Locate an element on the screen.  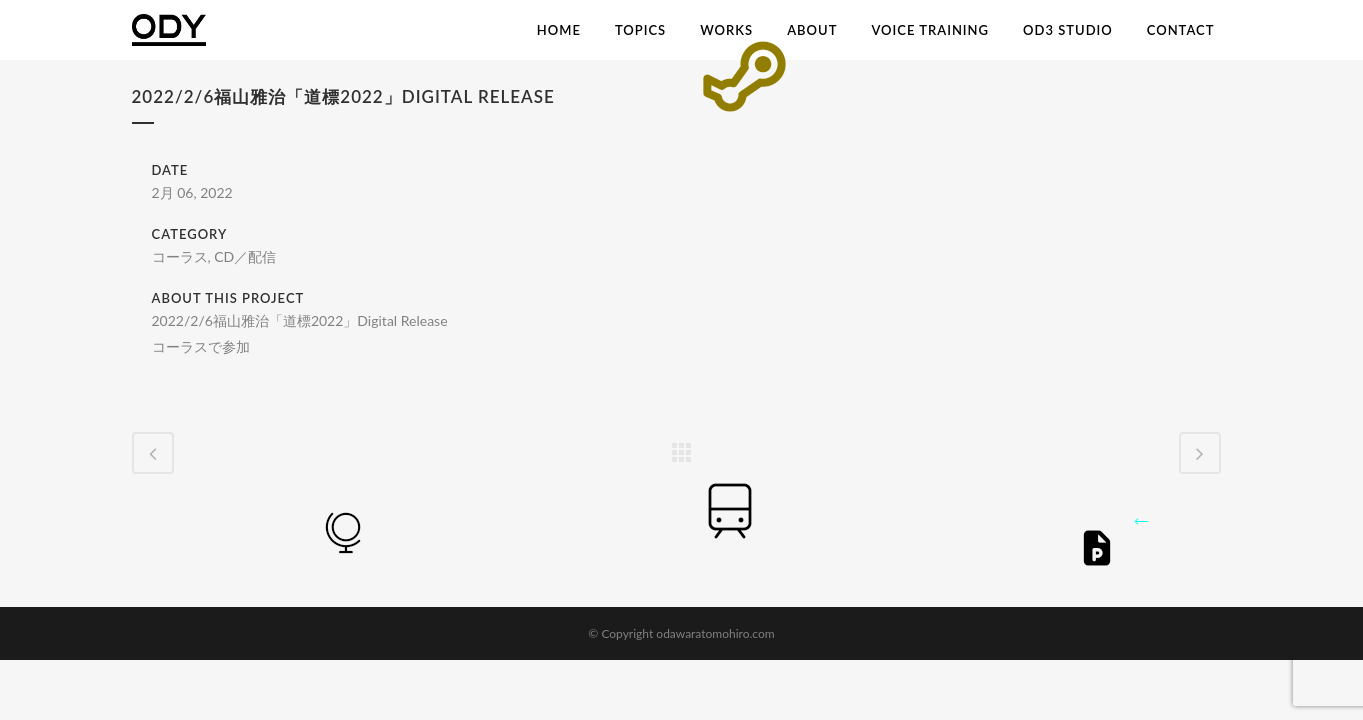
open a PowerPoint presentation file is located at coordinates (1097, 548).